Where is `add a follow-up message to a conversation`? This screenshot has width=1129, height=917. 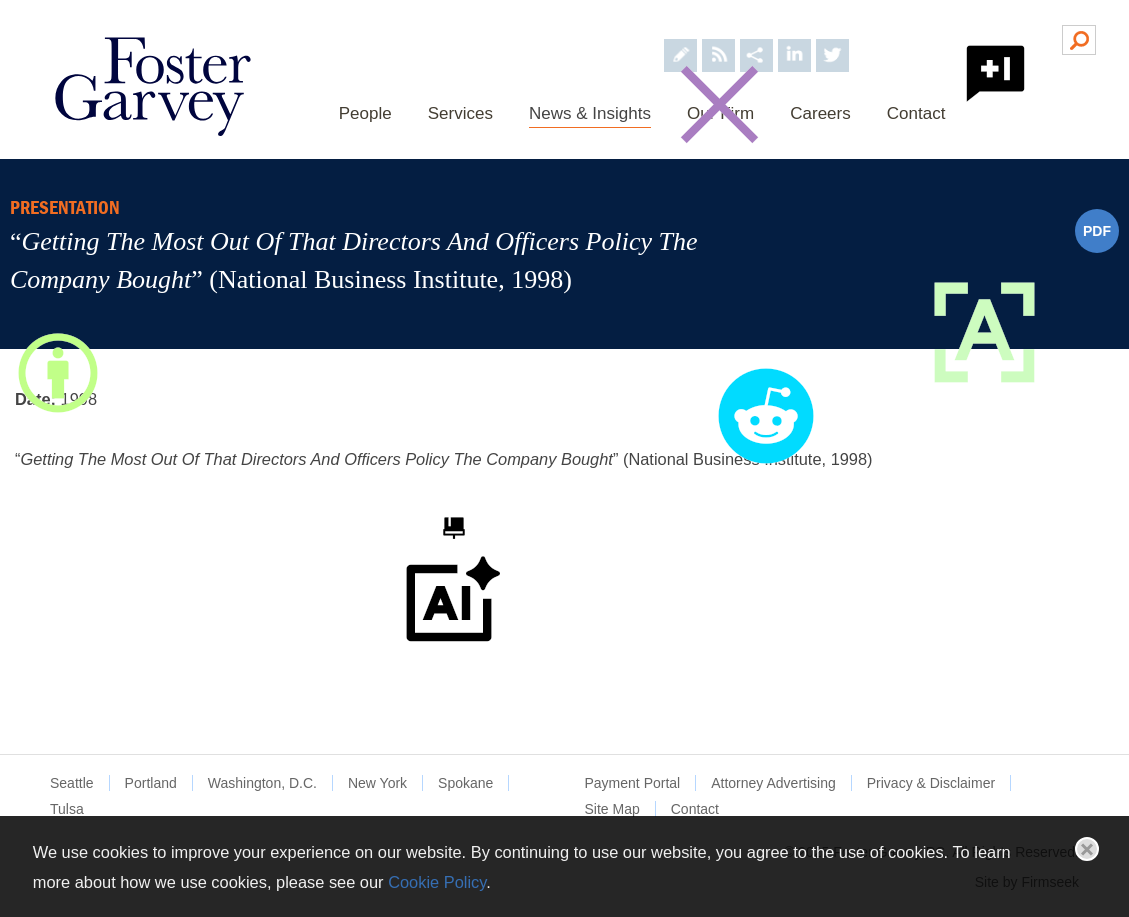
add a follow-up message to a conversation is located at coordinates (995, 71).